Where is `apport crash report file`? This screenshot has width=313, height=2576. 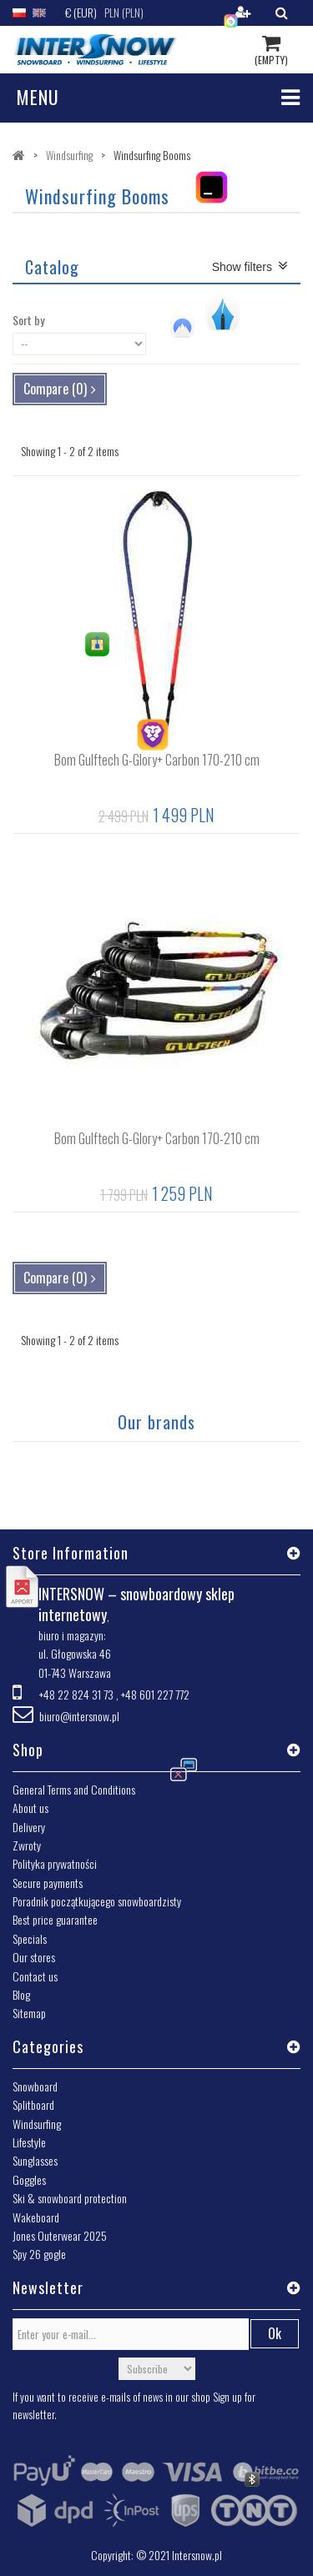
apport crash report file is located at coordinates (22, 1587).